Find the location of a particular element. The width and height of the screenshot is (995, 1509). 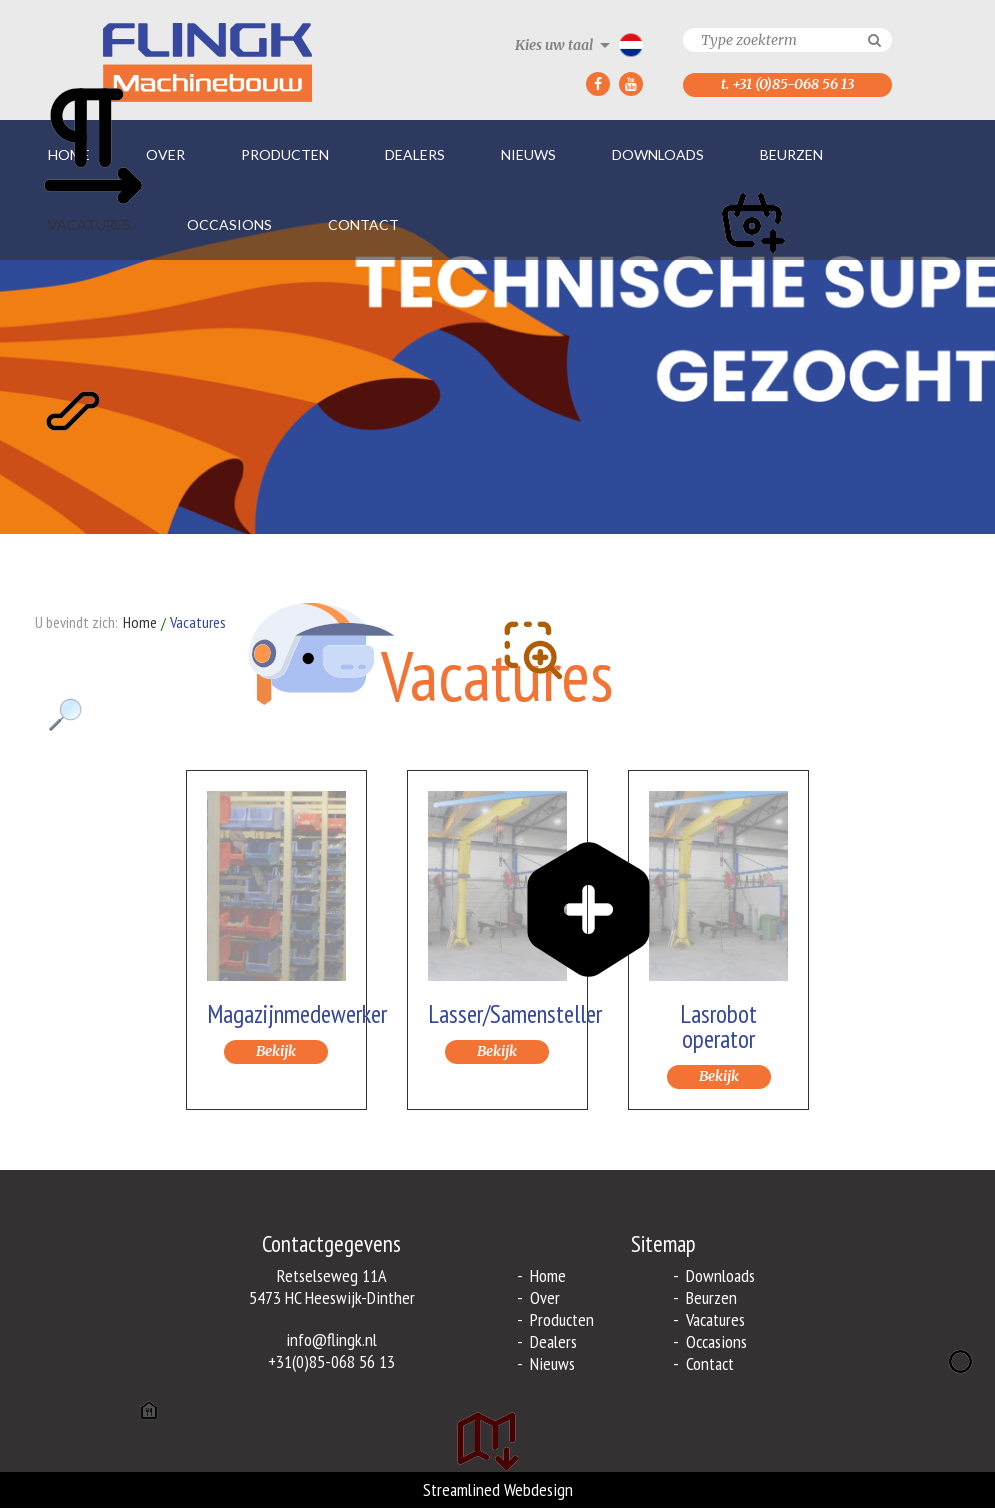

discord early supporter badge is located at coordinates (322, 654).